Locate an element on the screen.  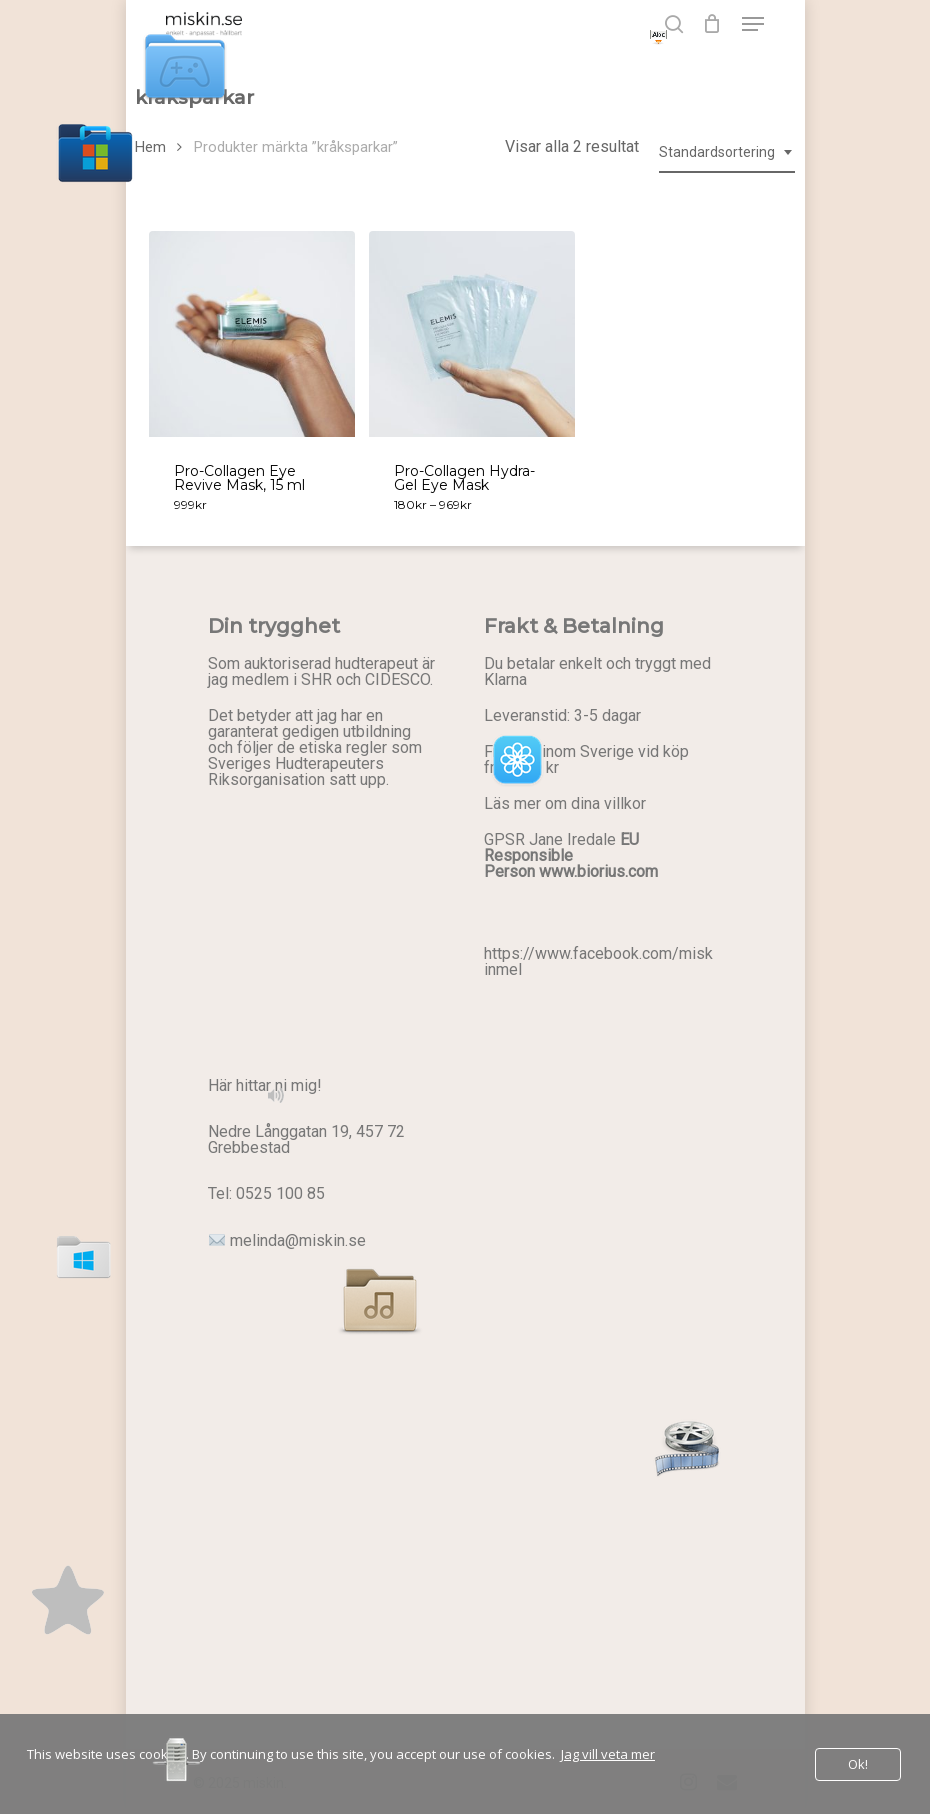
access network server settings is located at coordinates (176, 1760).